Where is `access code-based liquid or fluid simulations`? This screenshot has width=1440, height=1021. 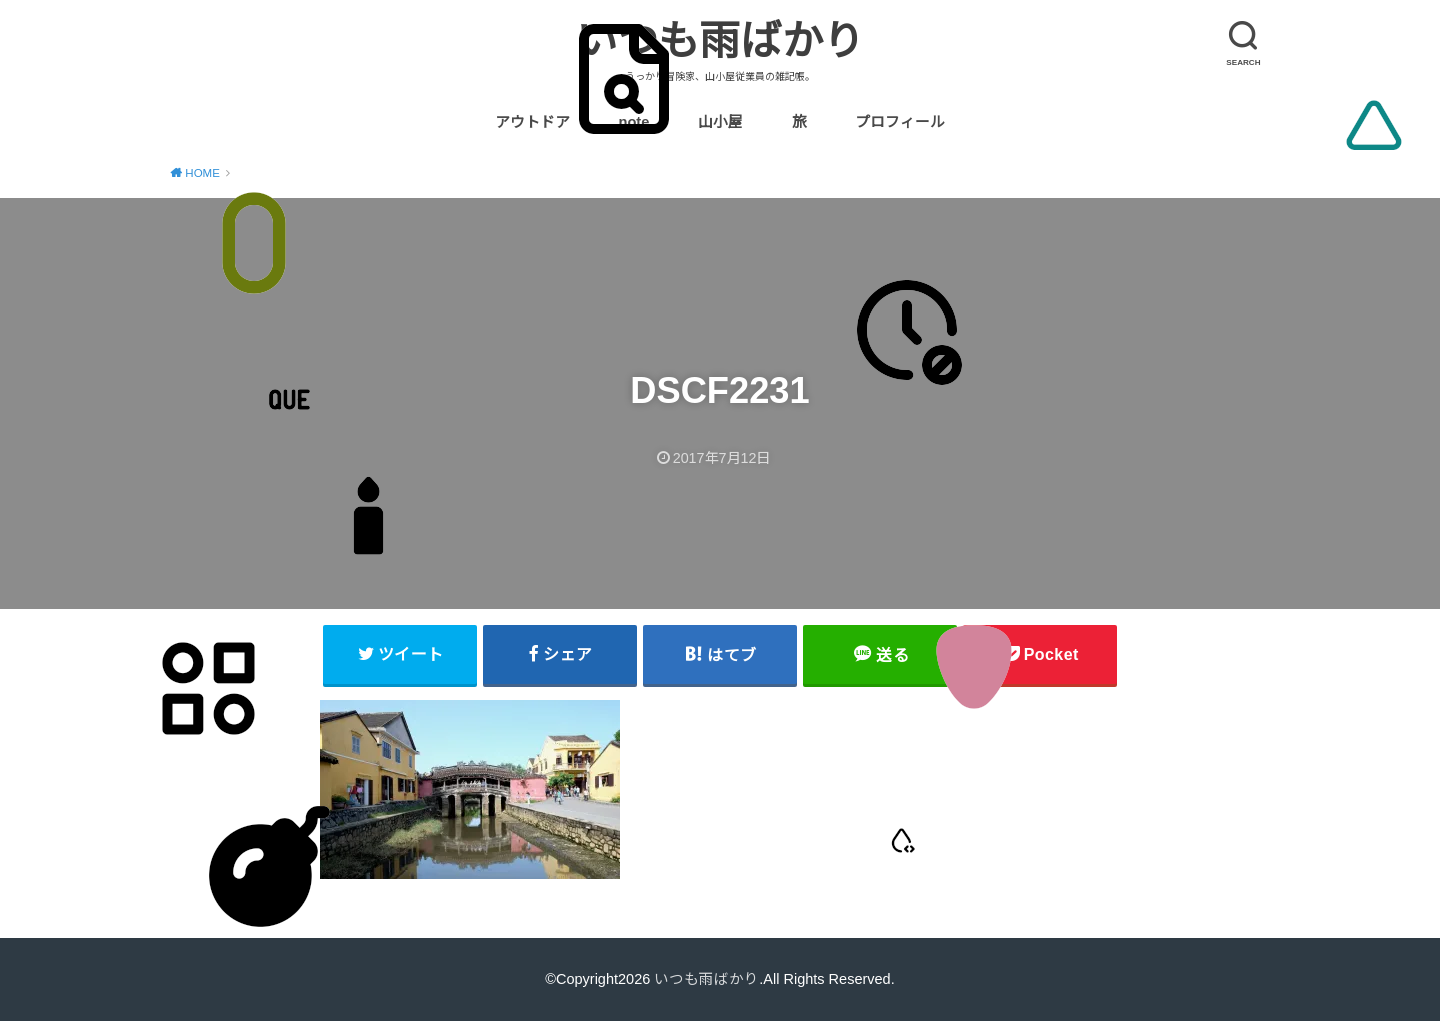
access code-based liquid or fluid simulations is located at coordinates (901, 840).